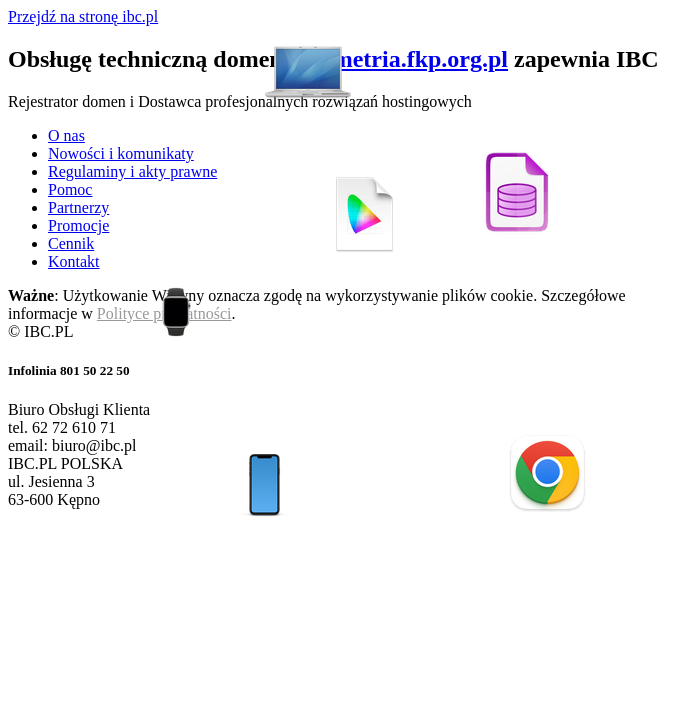  I want to click on libreoffice base database file, so click(517, 192).